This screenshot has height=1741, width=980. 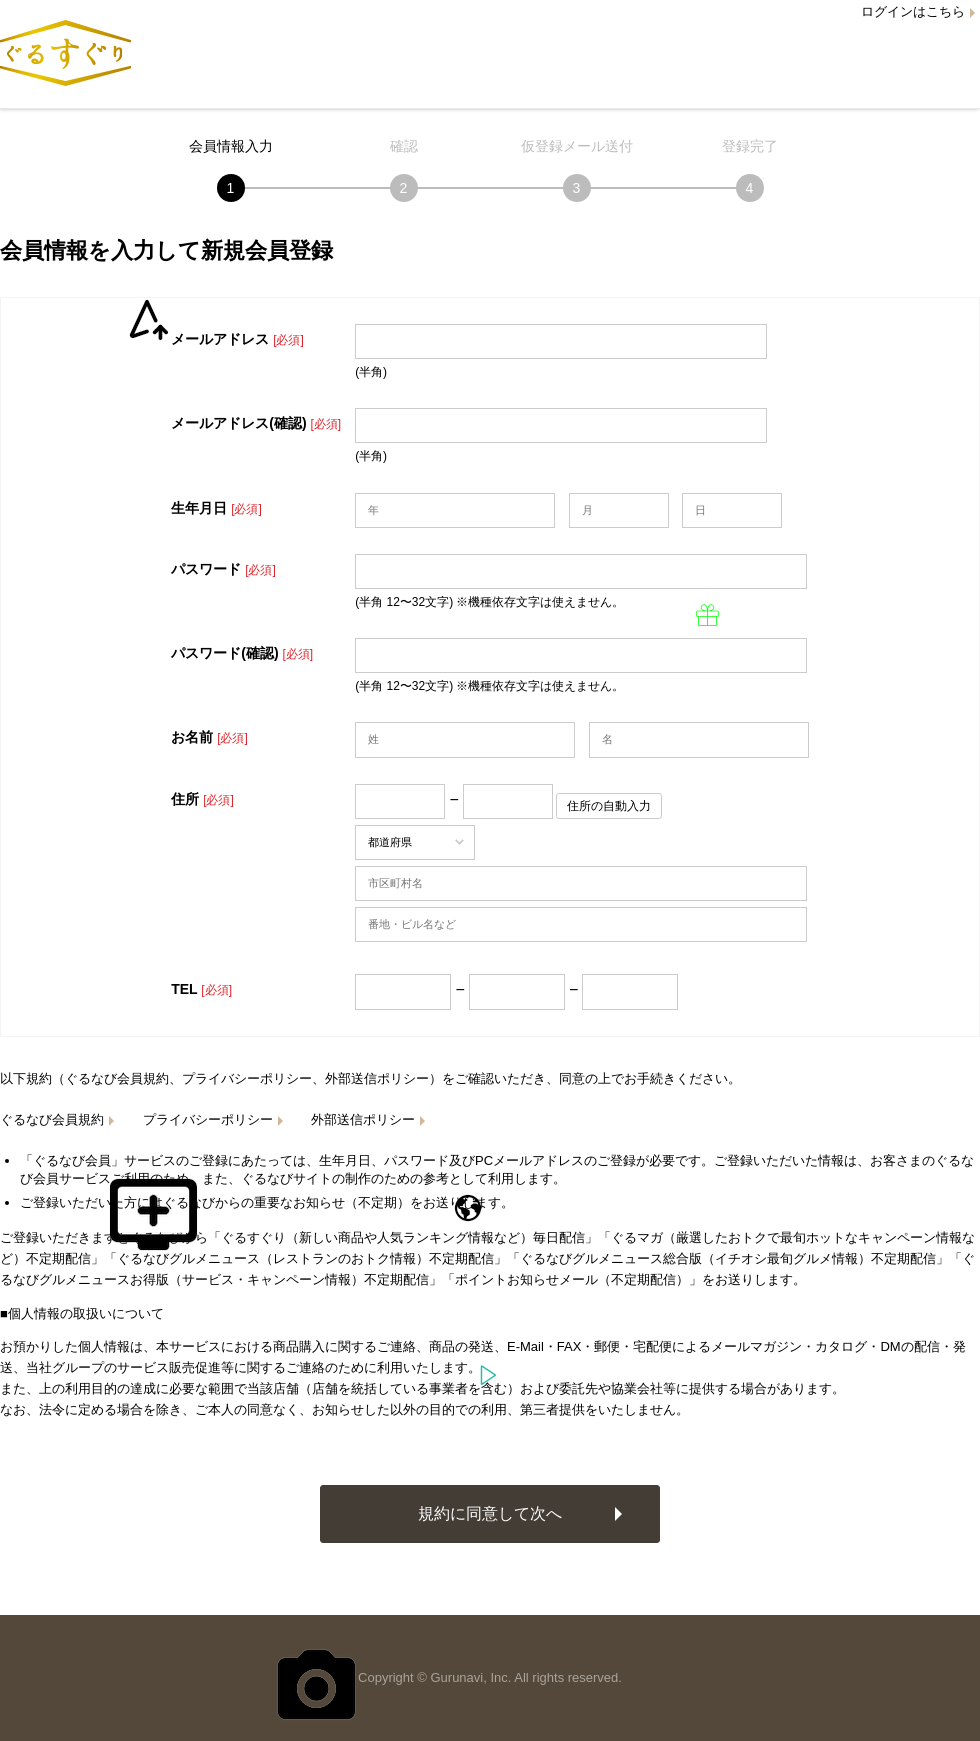 What do you see at coordinates (468, 1208) in the screenshot?
I see `switch to global or worldwide view` at bounding box center [468, 1208].